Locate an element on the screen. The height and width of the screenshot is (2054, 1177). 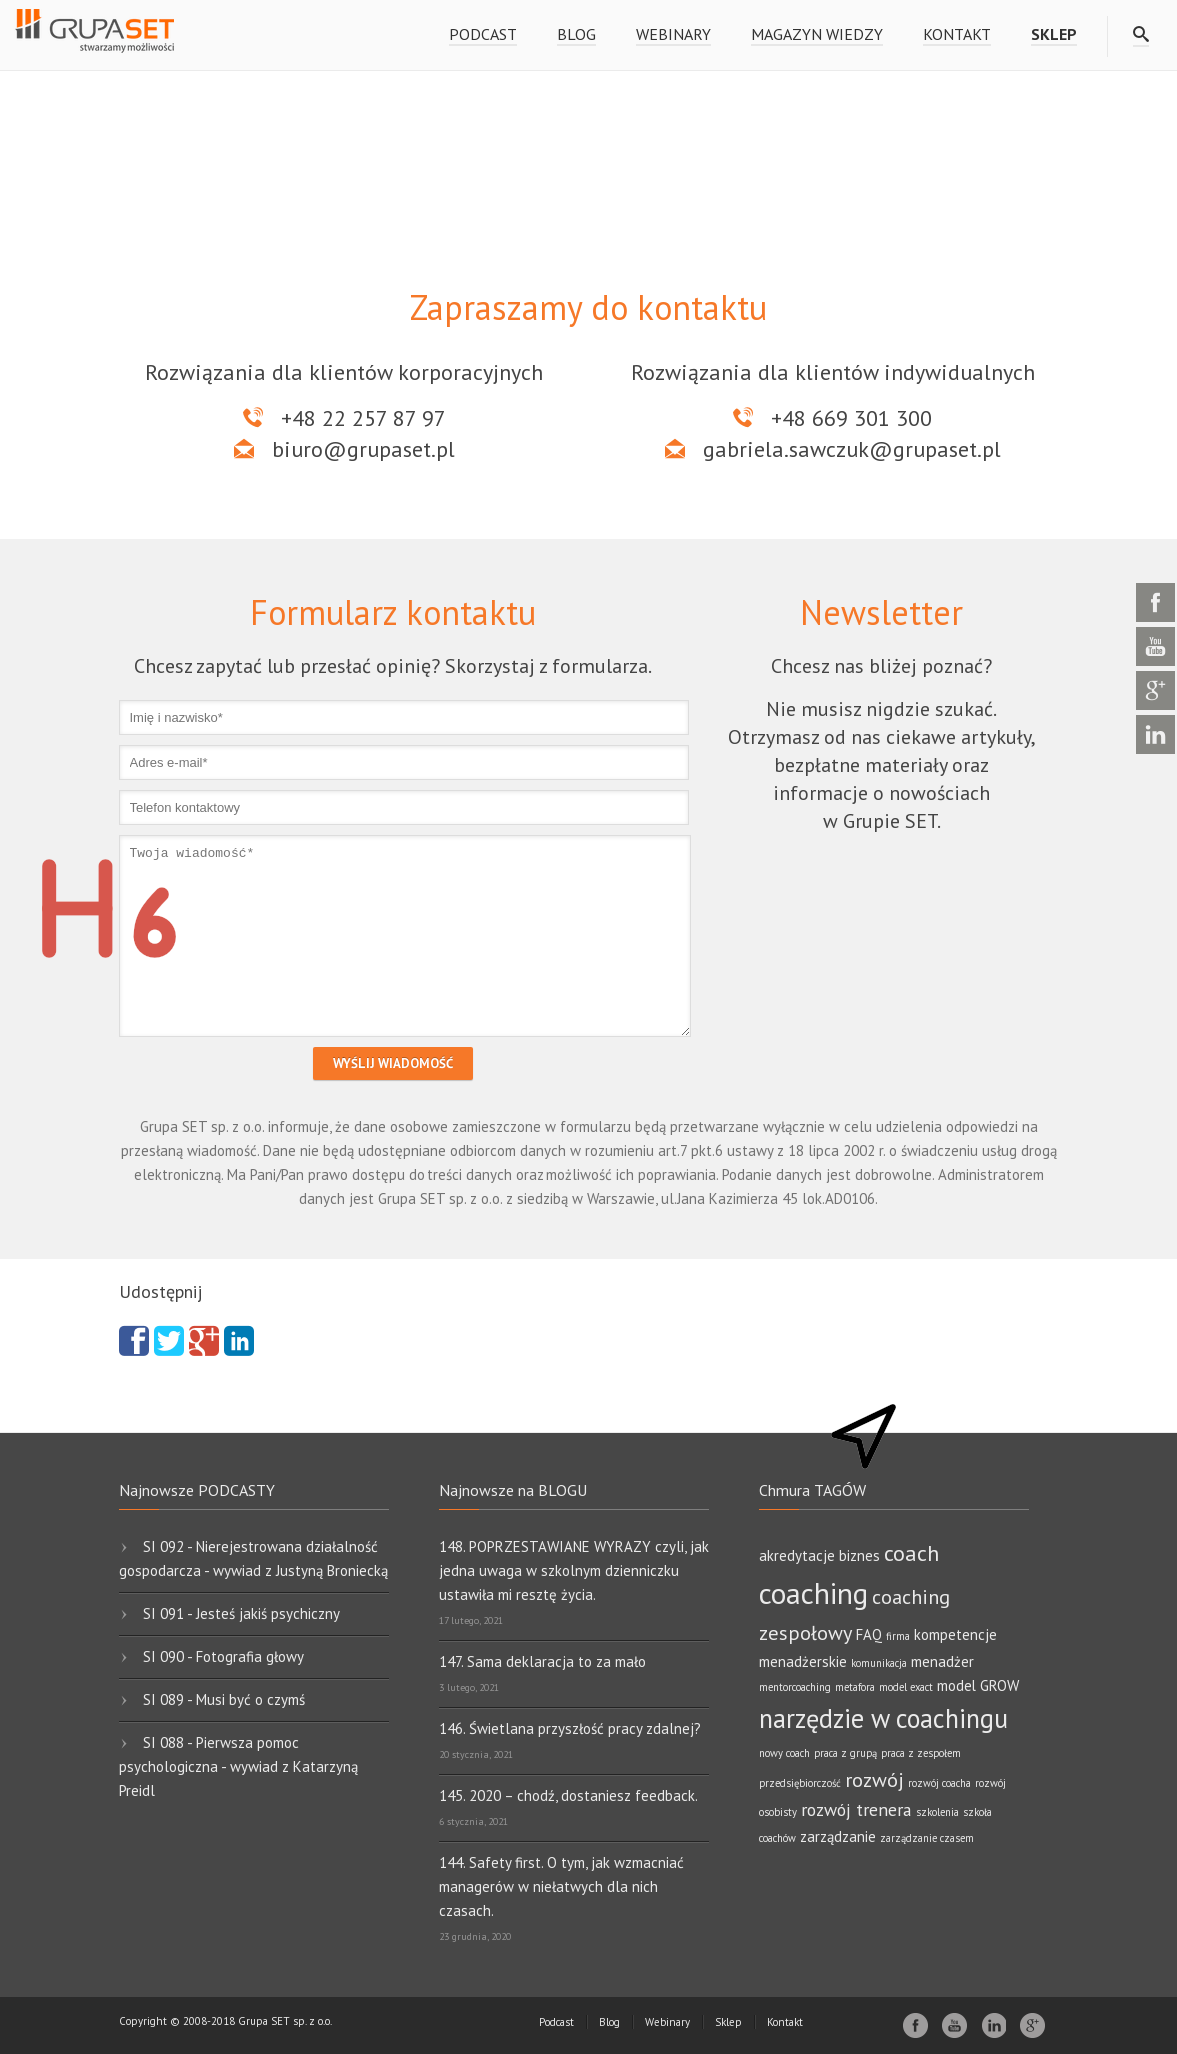
navigate to current location is located at coordinates (862, 1438).